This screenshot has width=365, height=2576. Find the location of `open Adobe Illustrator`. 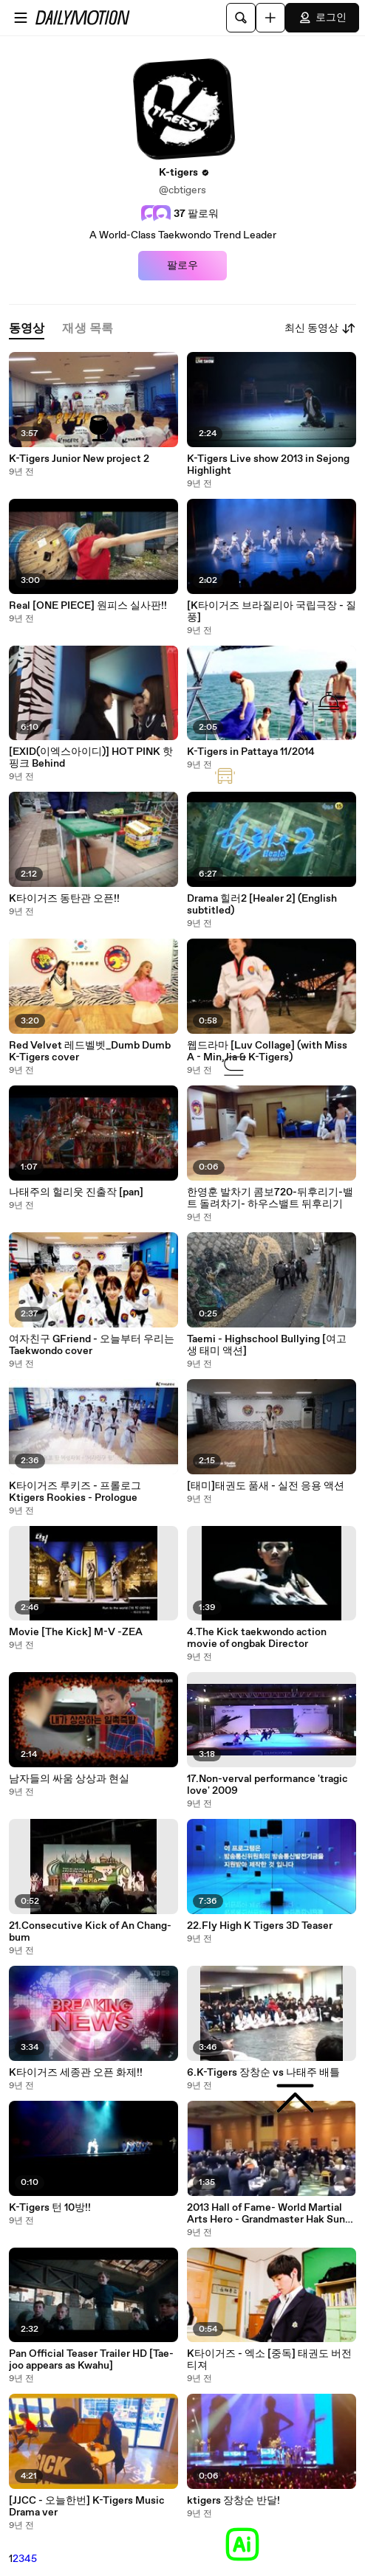

open Adobe Illustrator is located at coordinates (242, 2544).